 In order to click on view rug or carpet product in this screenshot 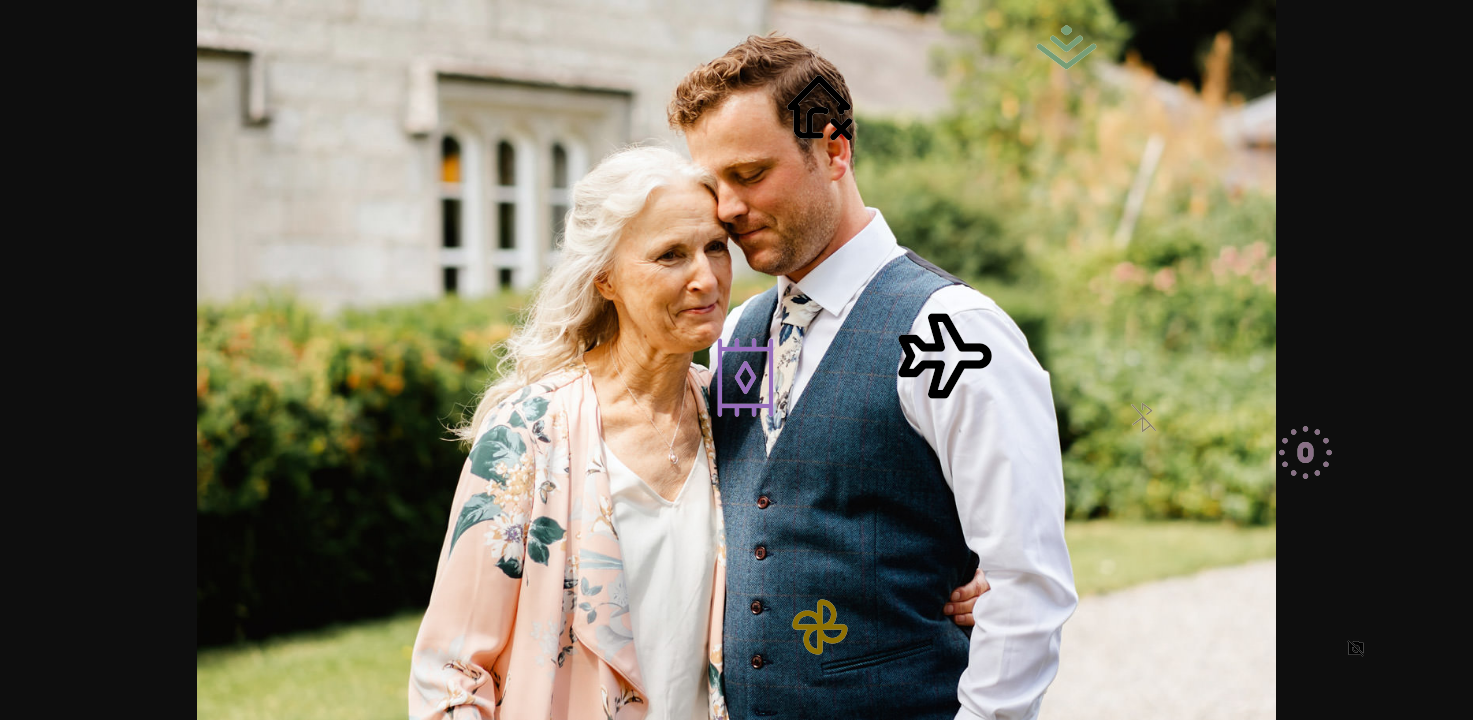, I will do `click(745, 377)`.